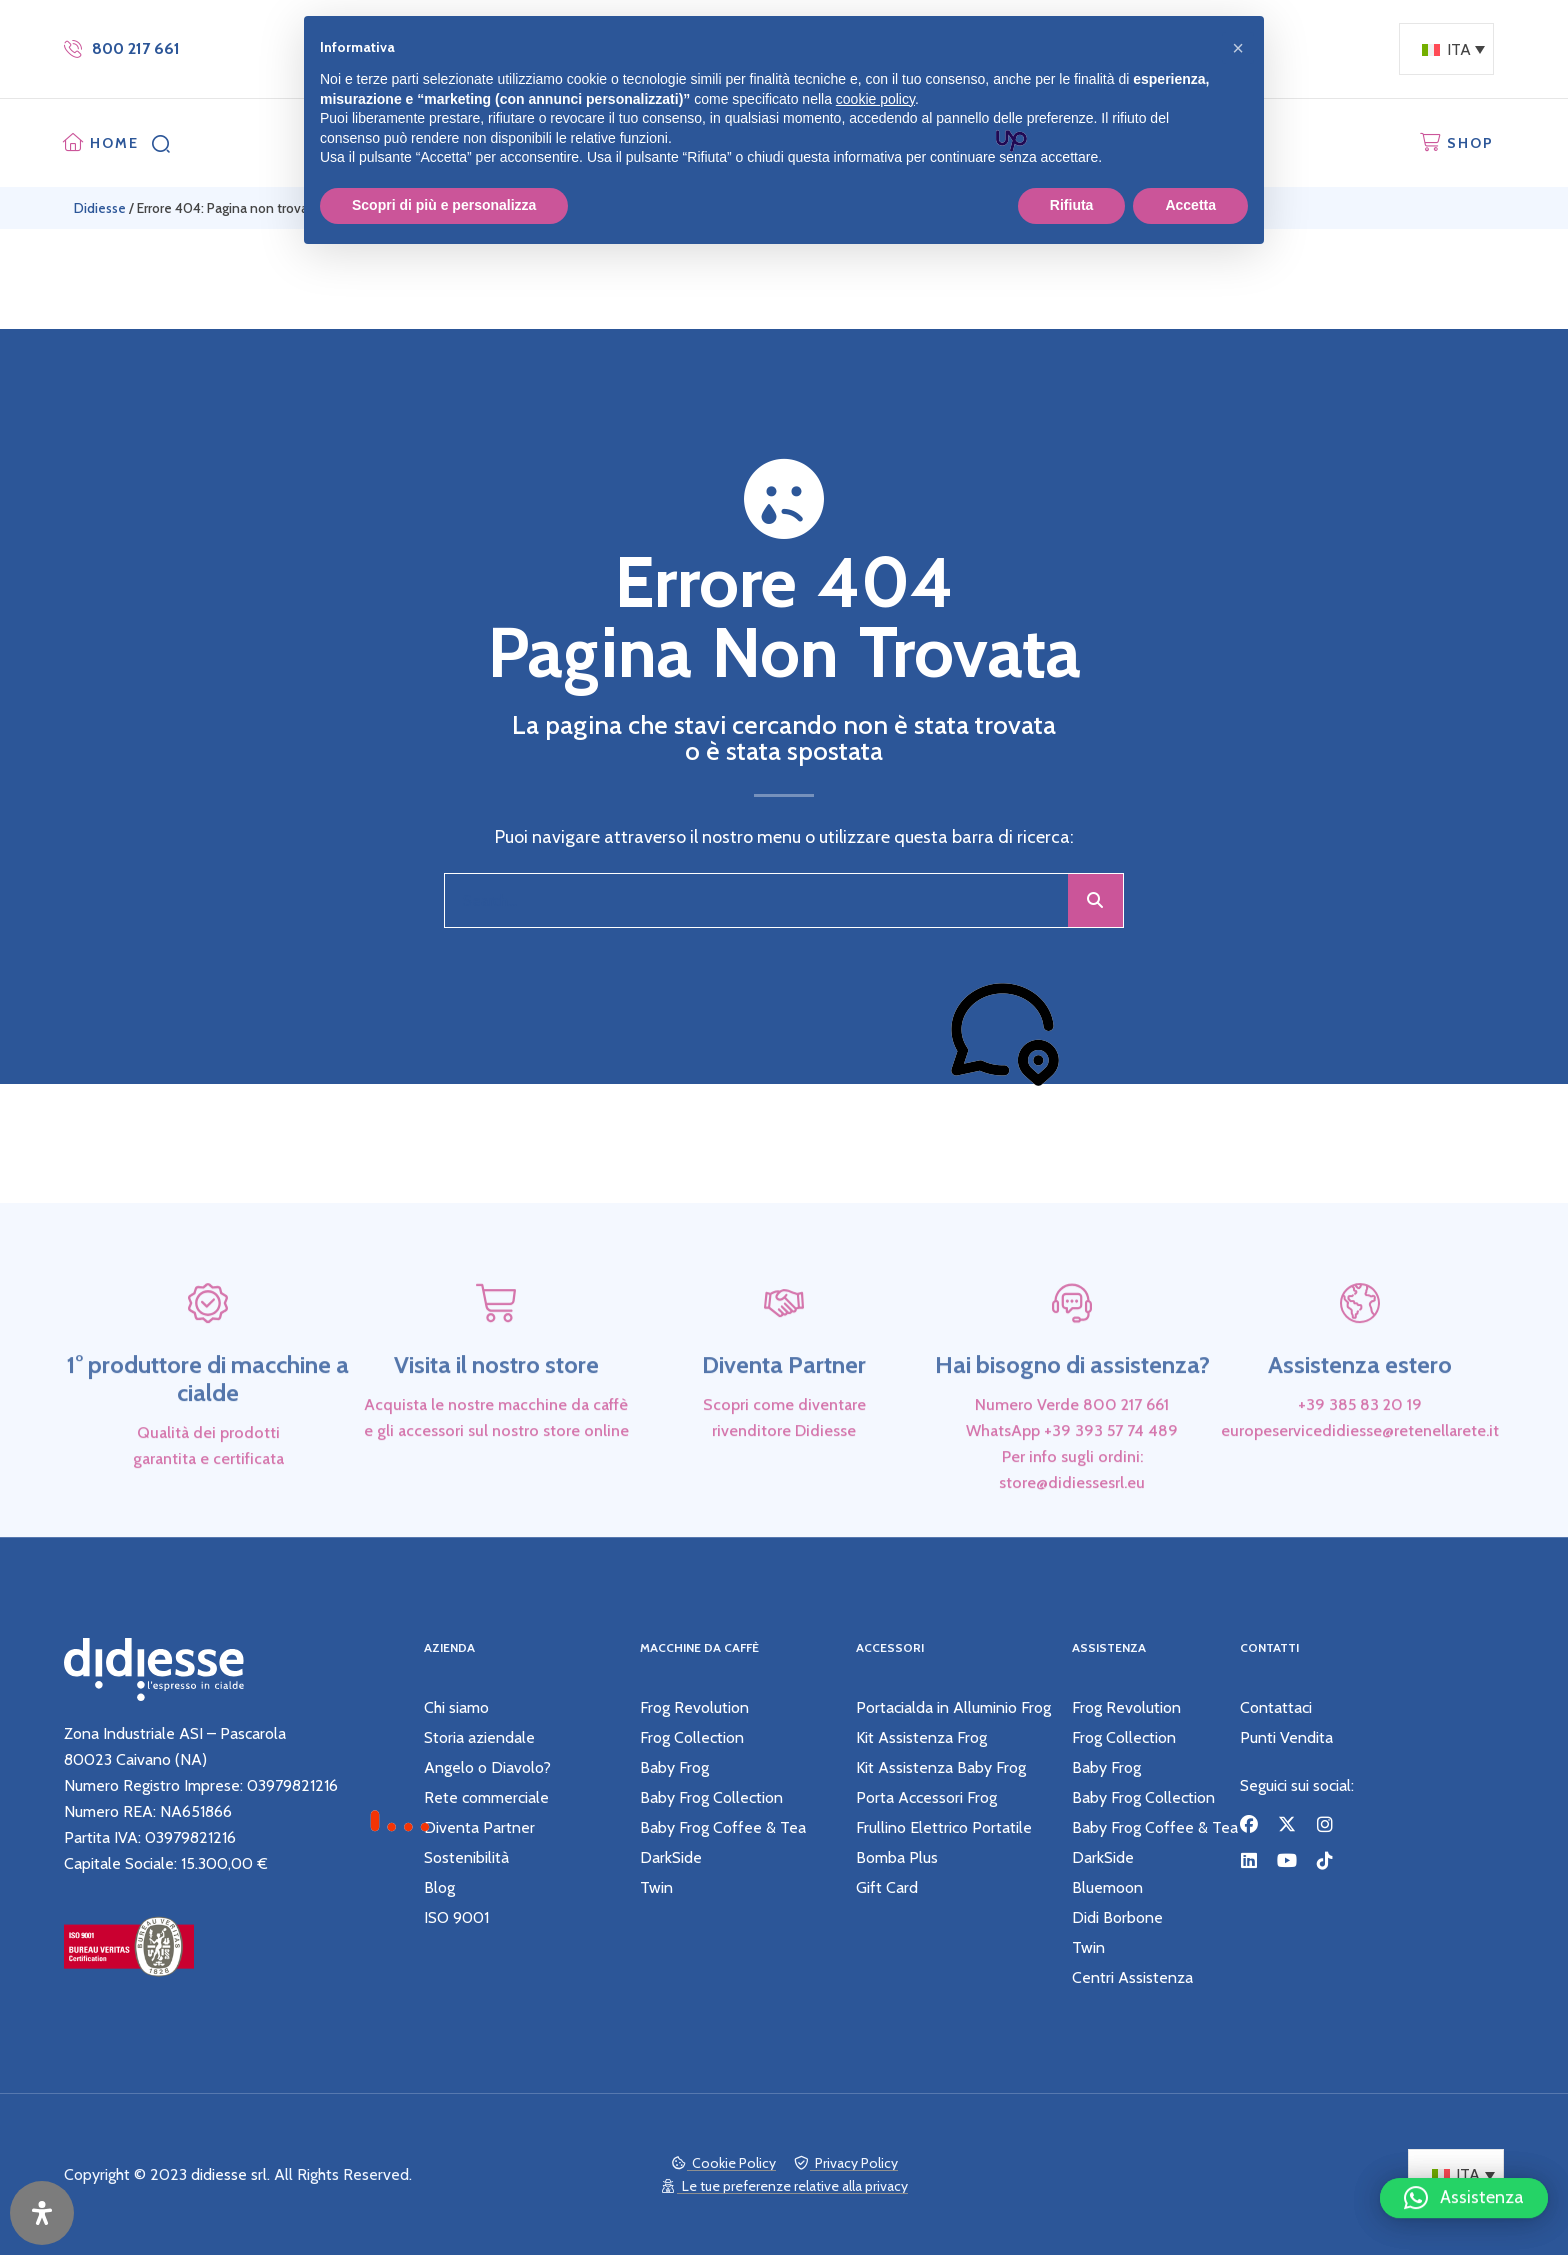 The height and width of the screenshot is (2255, 1568). What do you see at coordinates (400, 1802) in the screenshot?
I see `indicates weak signal strength` at bounding box center [400, 1802].